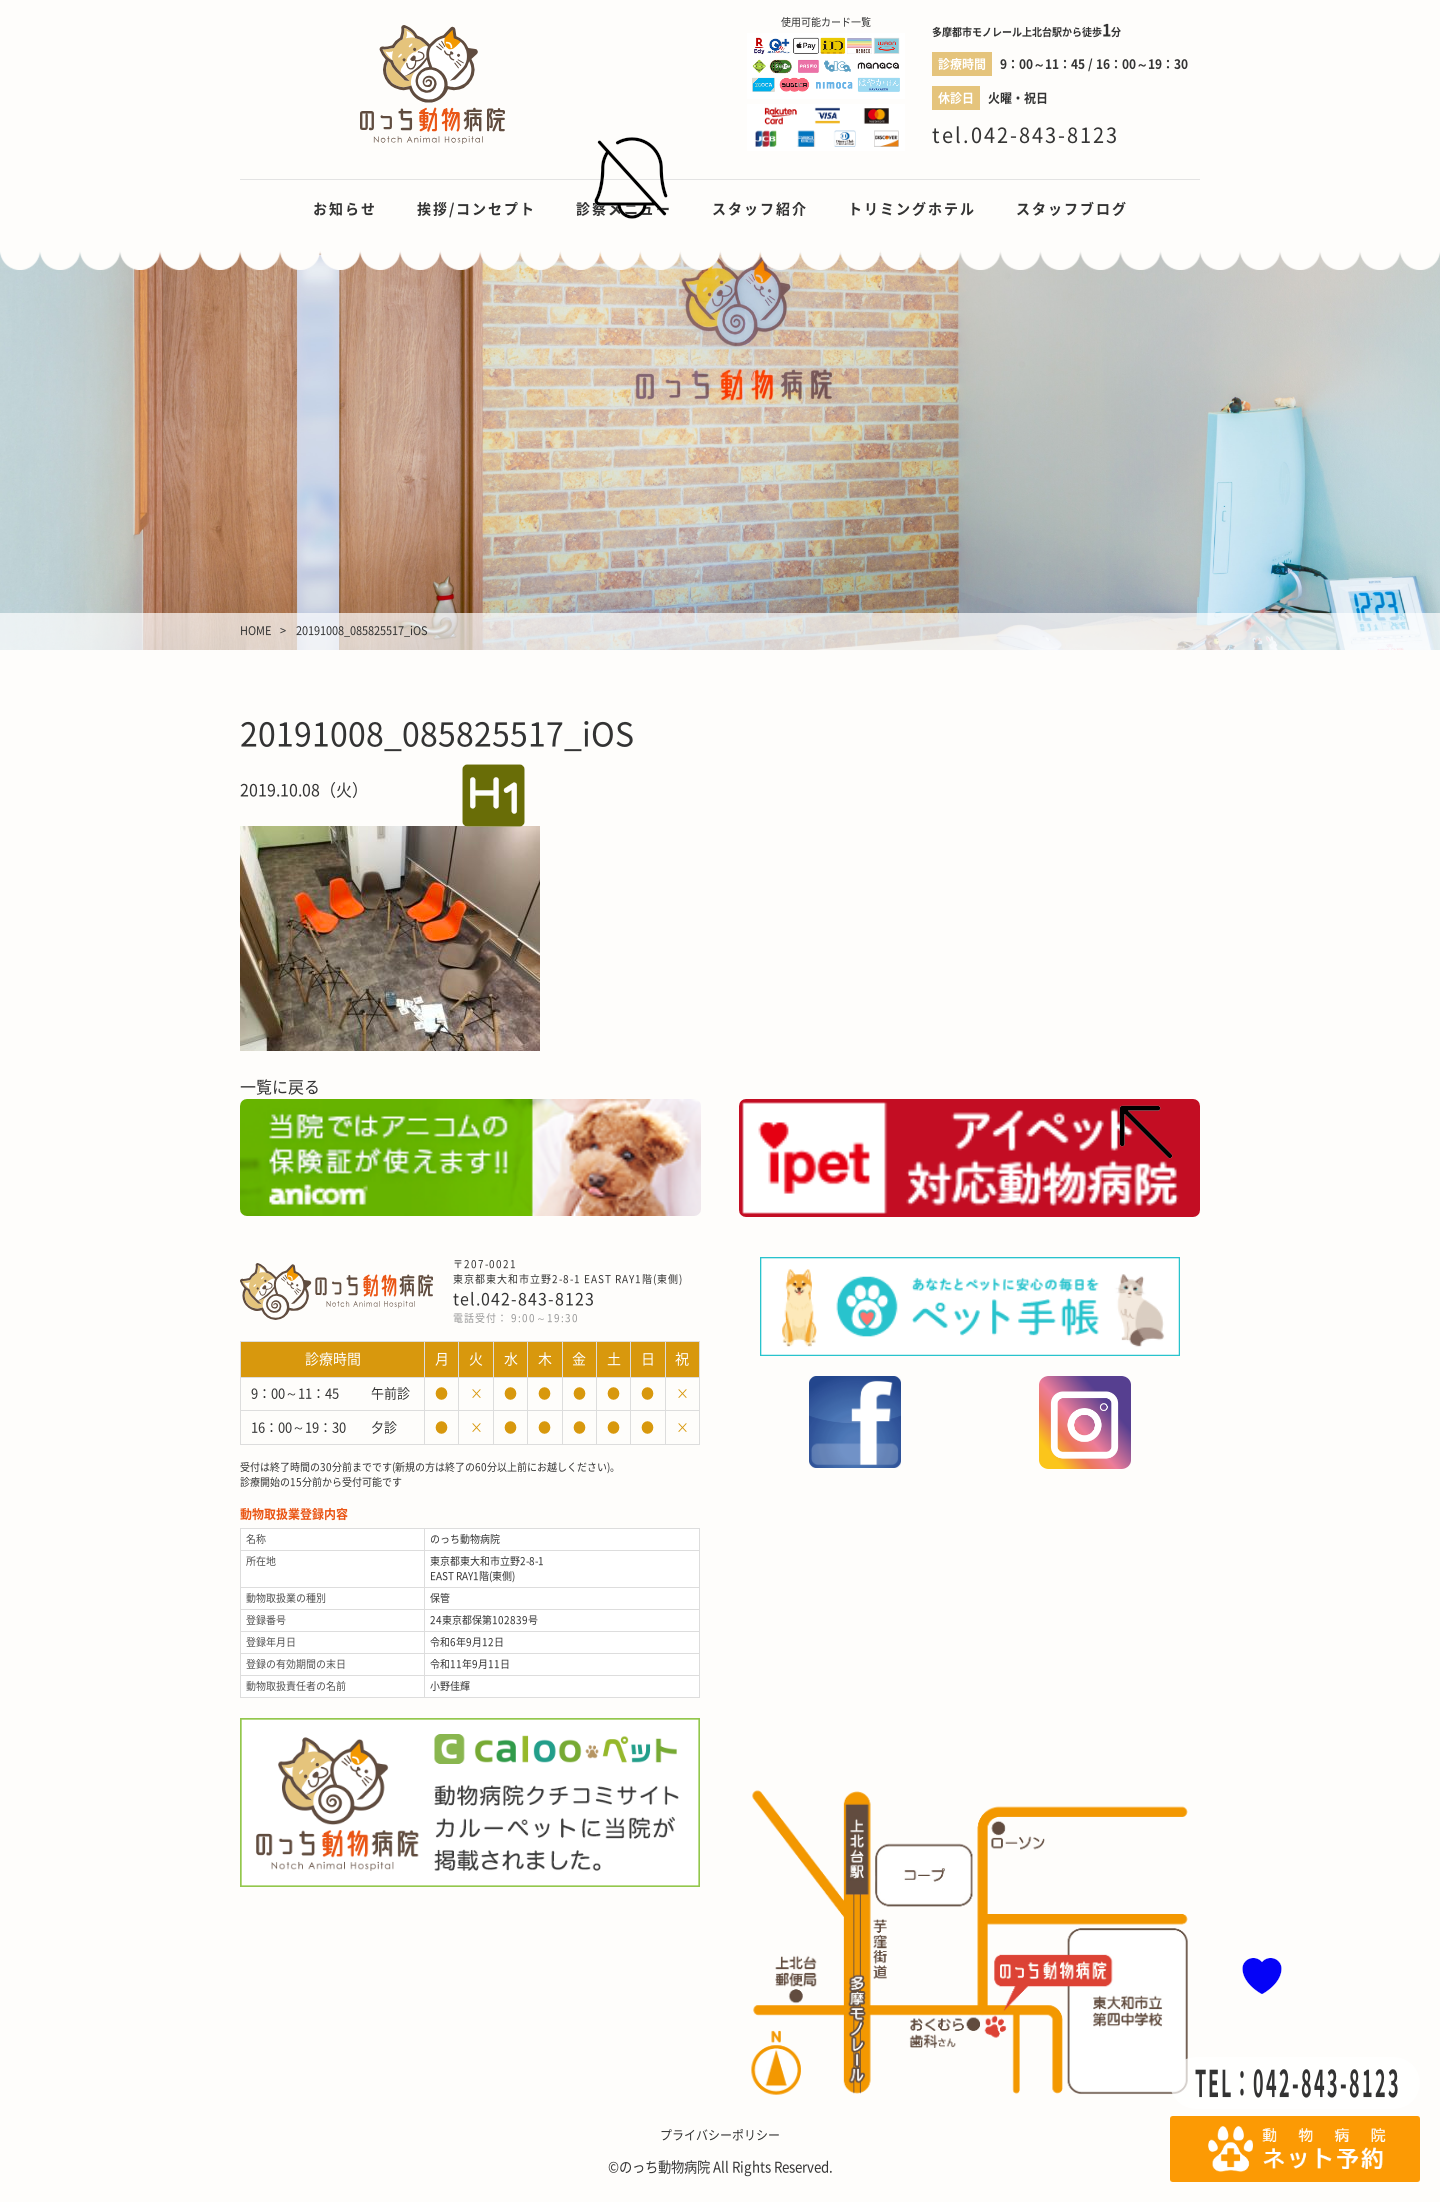 Image resolution: width=1440 pixels, height=2202 pixels. What do you see at coordinates (493, 795) in the screenshot?
I see `format text as heading level 1` at bounding box center [493, 795].